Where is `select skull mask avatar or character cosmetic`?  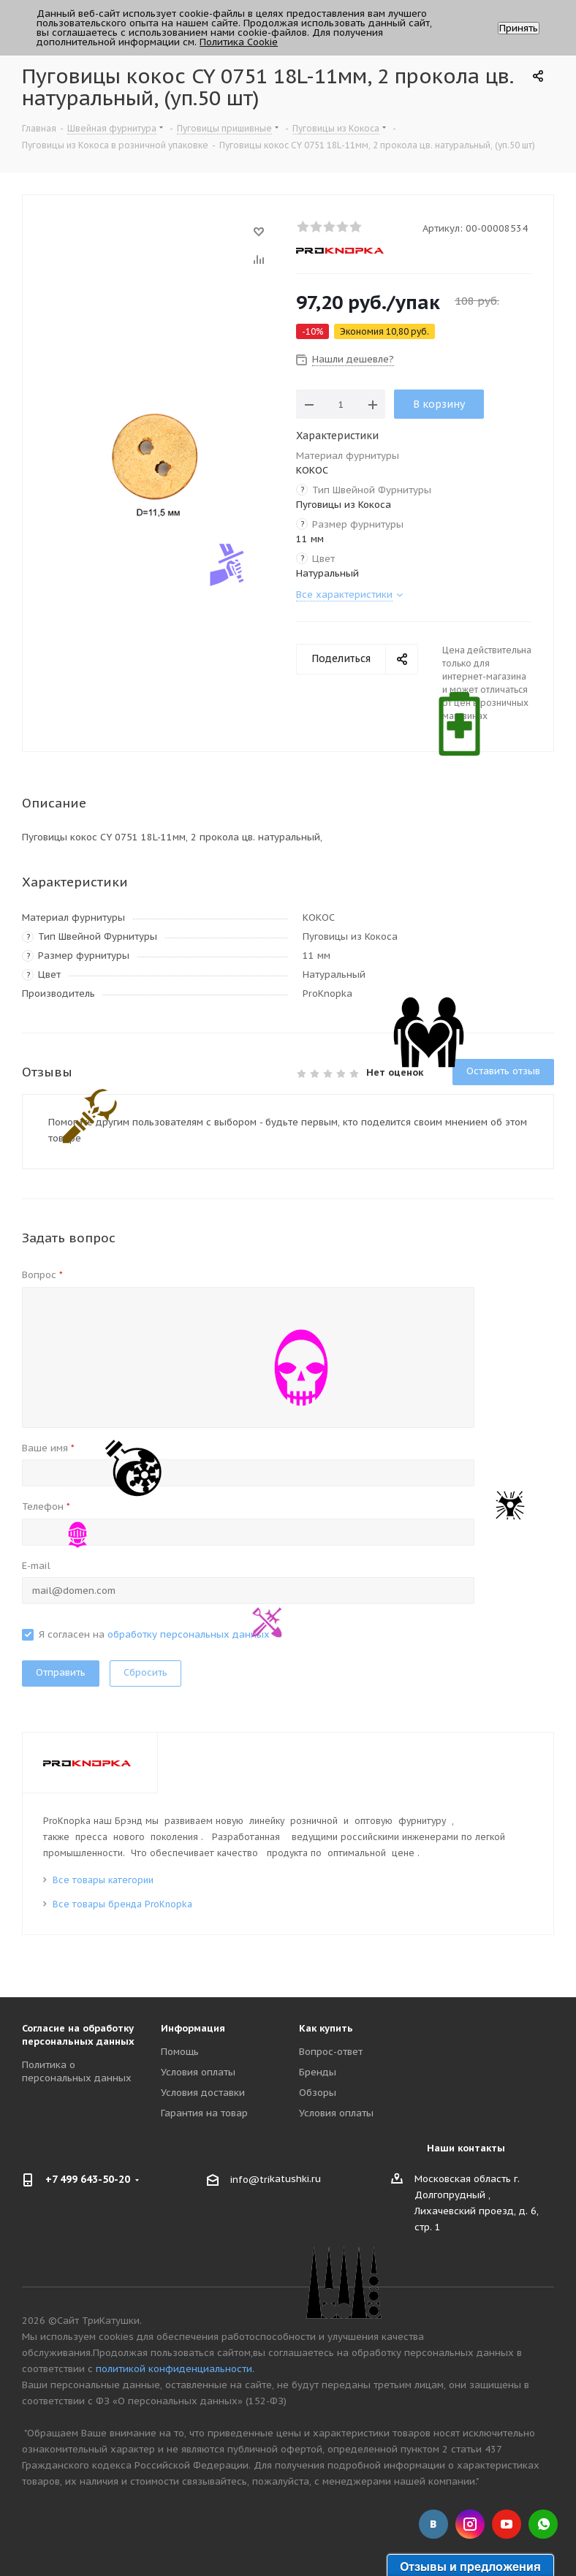
select skull mask avatar or character cosmetic is located at coordinates (300, 1367).